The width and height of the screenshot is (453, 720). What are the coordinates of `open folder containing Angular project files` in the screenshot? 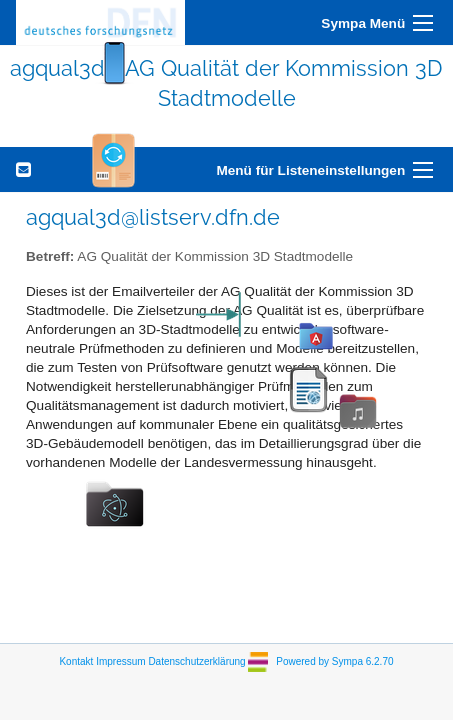 It's located at (316, 337).